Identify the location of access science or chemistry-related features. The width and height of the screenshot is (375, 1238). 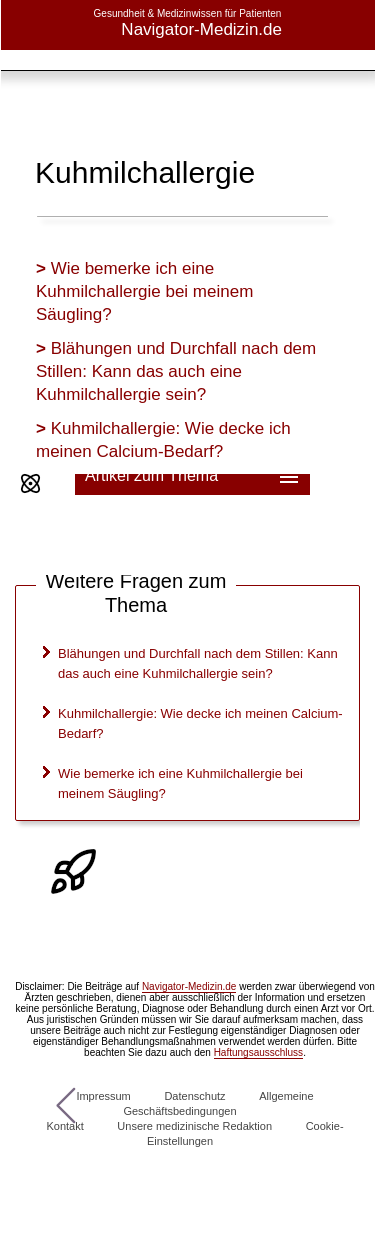
(30, 483).